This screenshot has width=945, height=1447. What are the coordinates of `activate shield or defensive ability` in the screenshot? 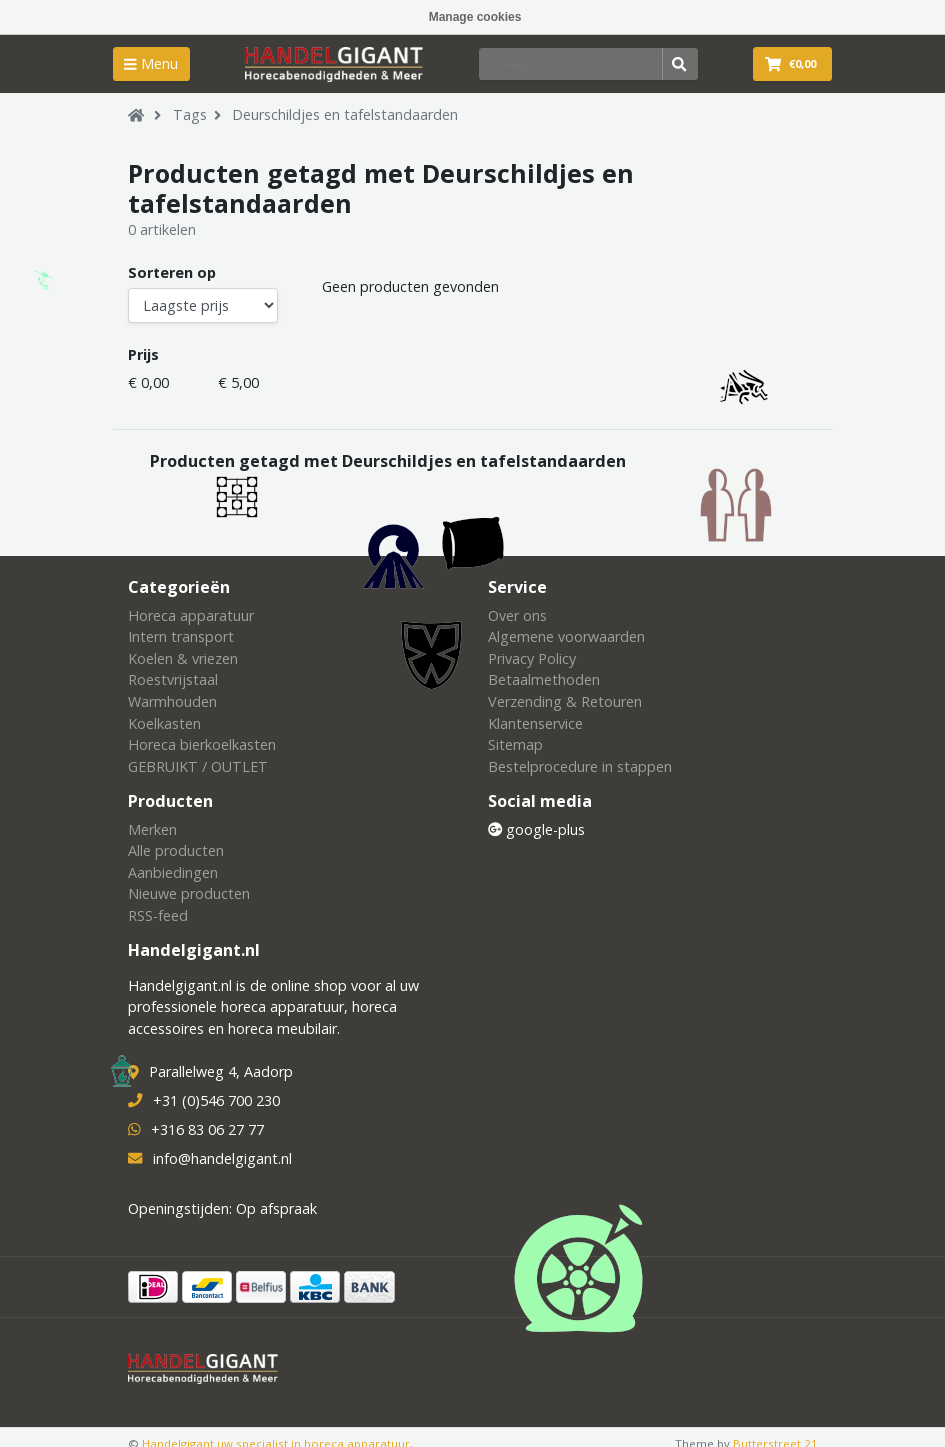 It's located at (432, 655).